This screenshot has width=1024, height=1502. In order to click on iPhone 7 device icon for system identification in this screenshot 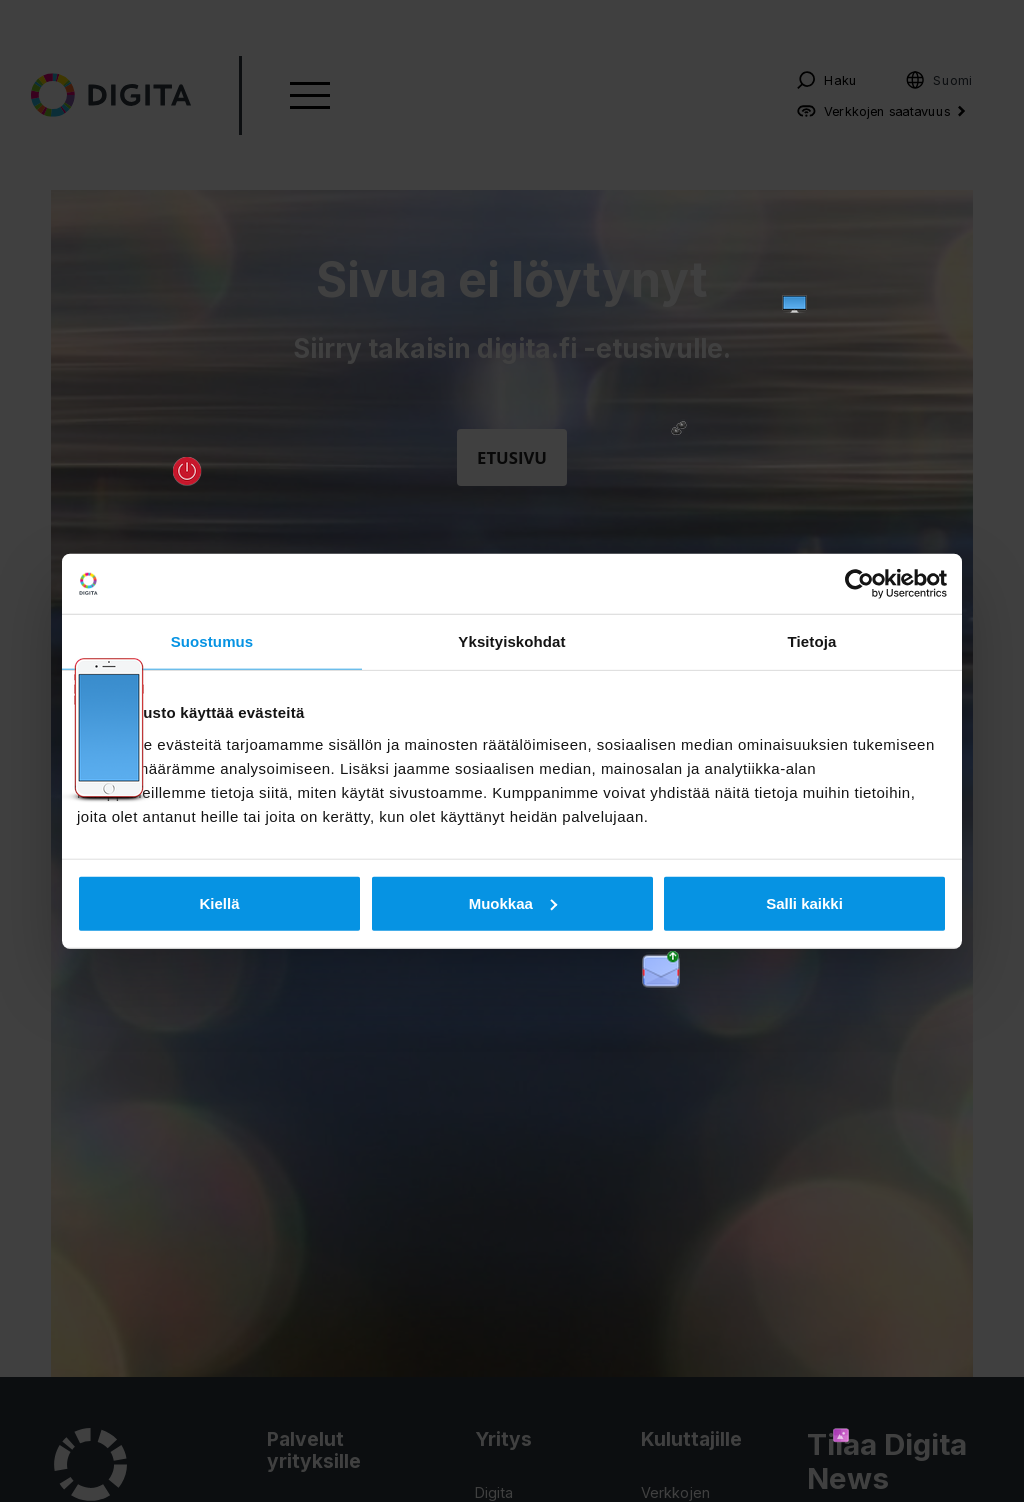, I will do `click(109, 730)`.